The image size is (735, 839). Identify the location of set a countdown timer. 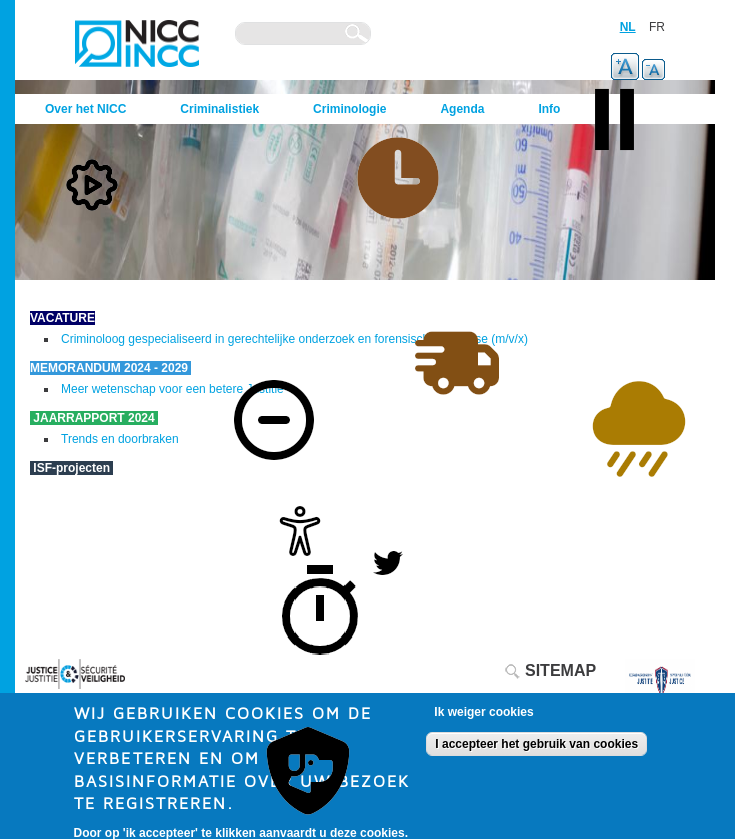
(320, 612).